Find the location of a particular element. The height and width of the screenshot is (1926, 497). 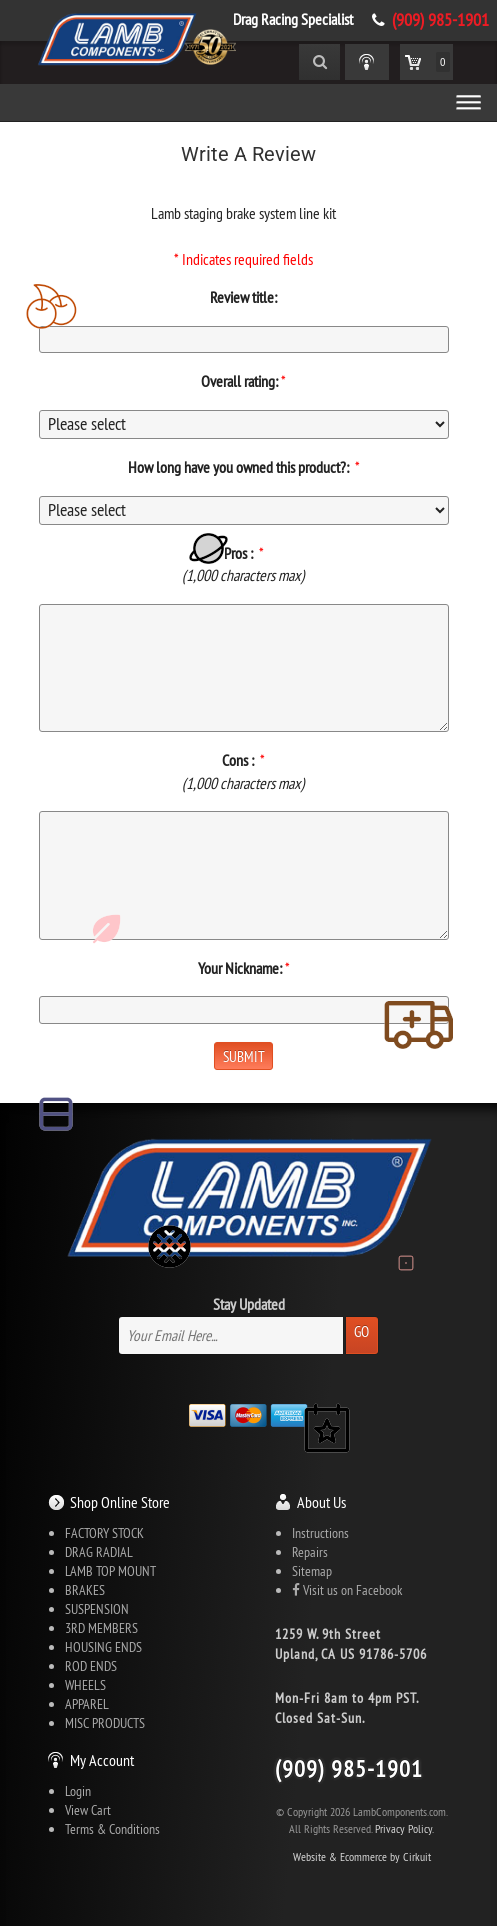

indicates a dutch treat or snack item is located at coordinates (169, 1246).